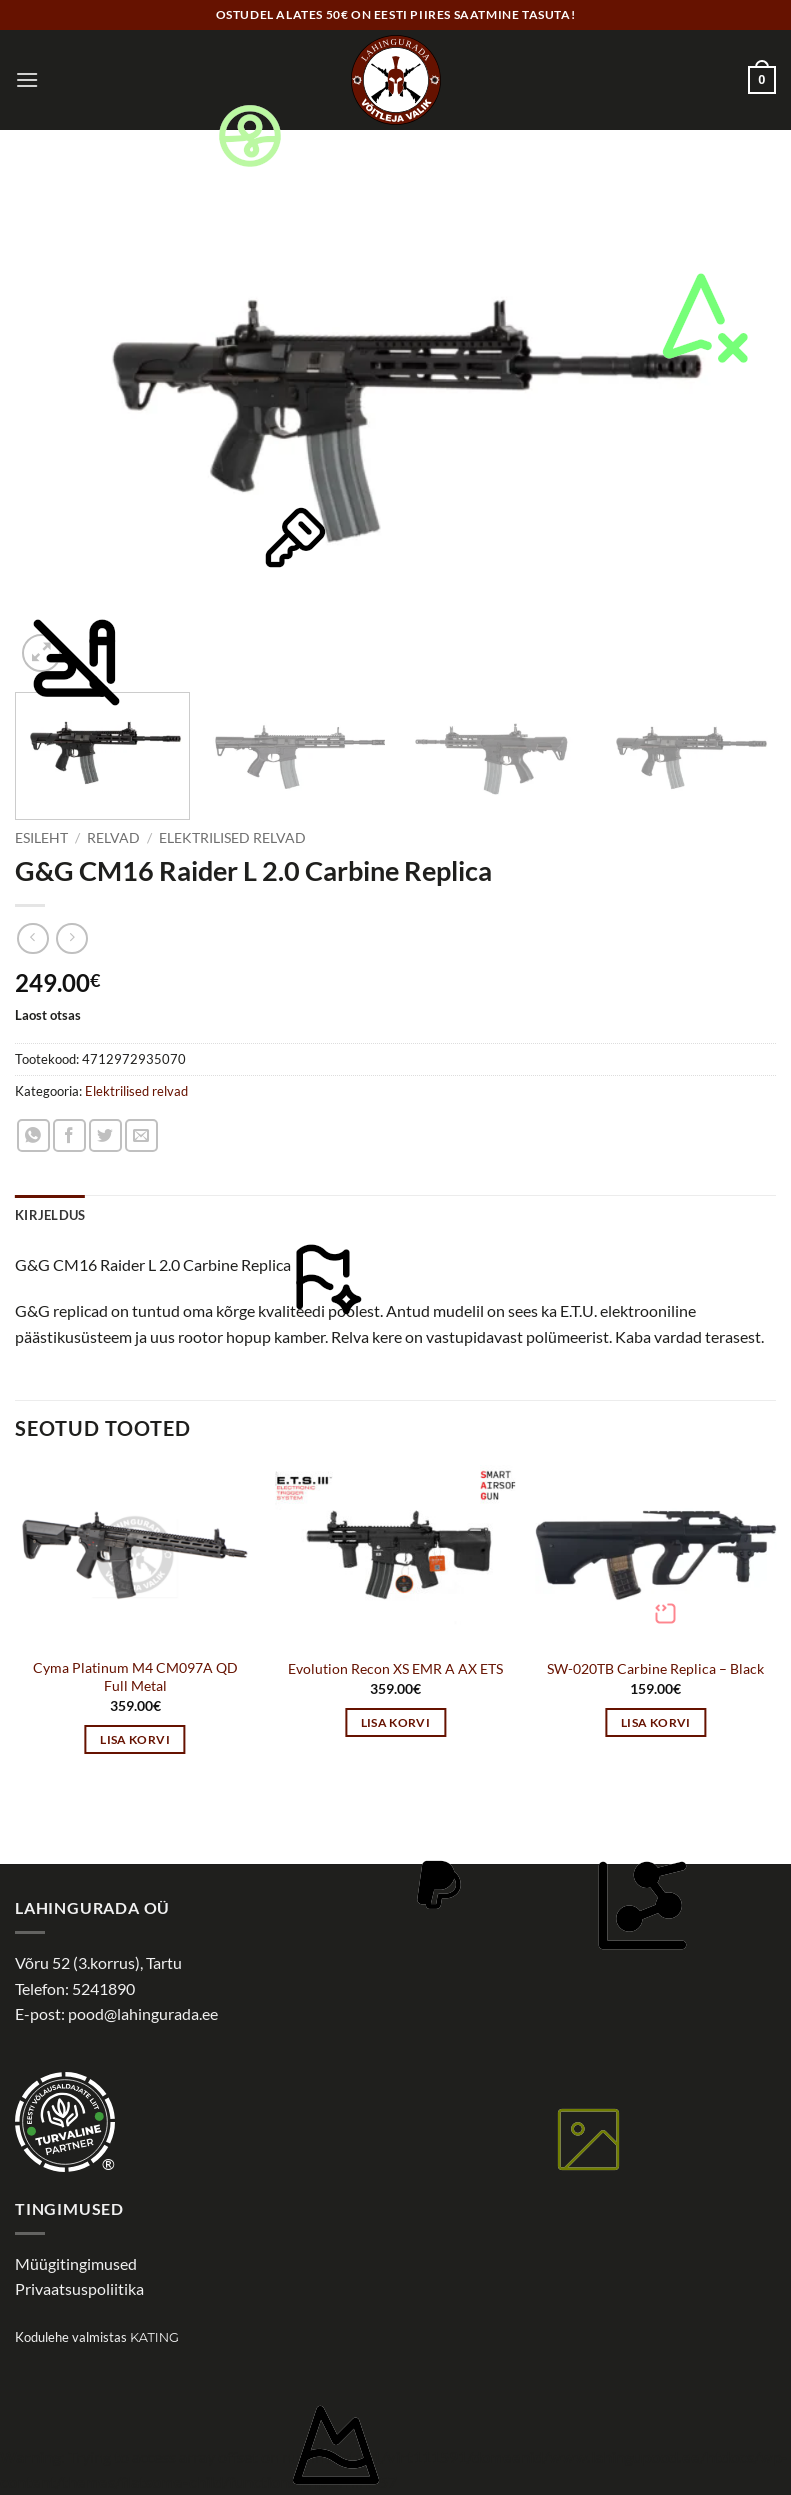  I want to click on view source code, so click(665, 1613).